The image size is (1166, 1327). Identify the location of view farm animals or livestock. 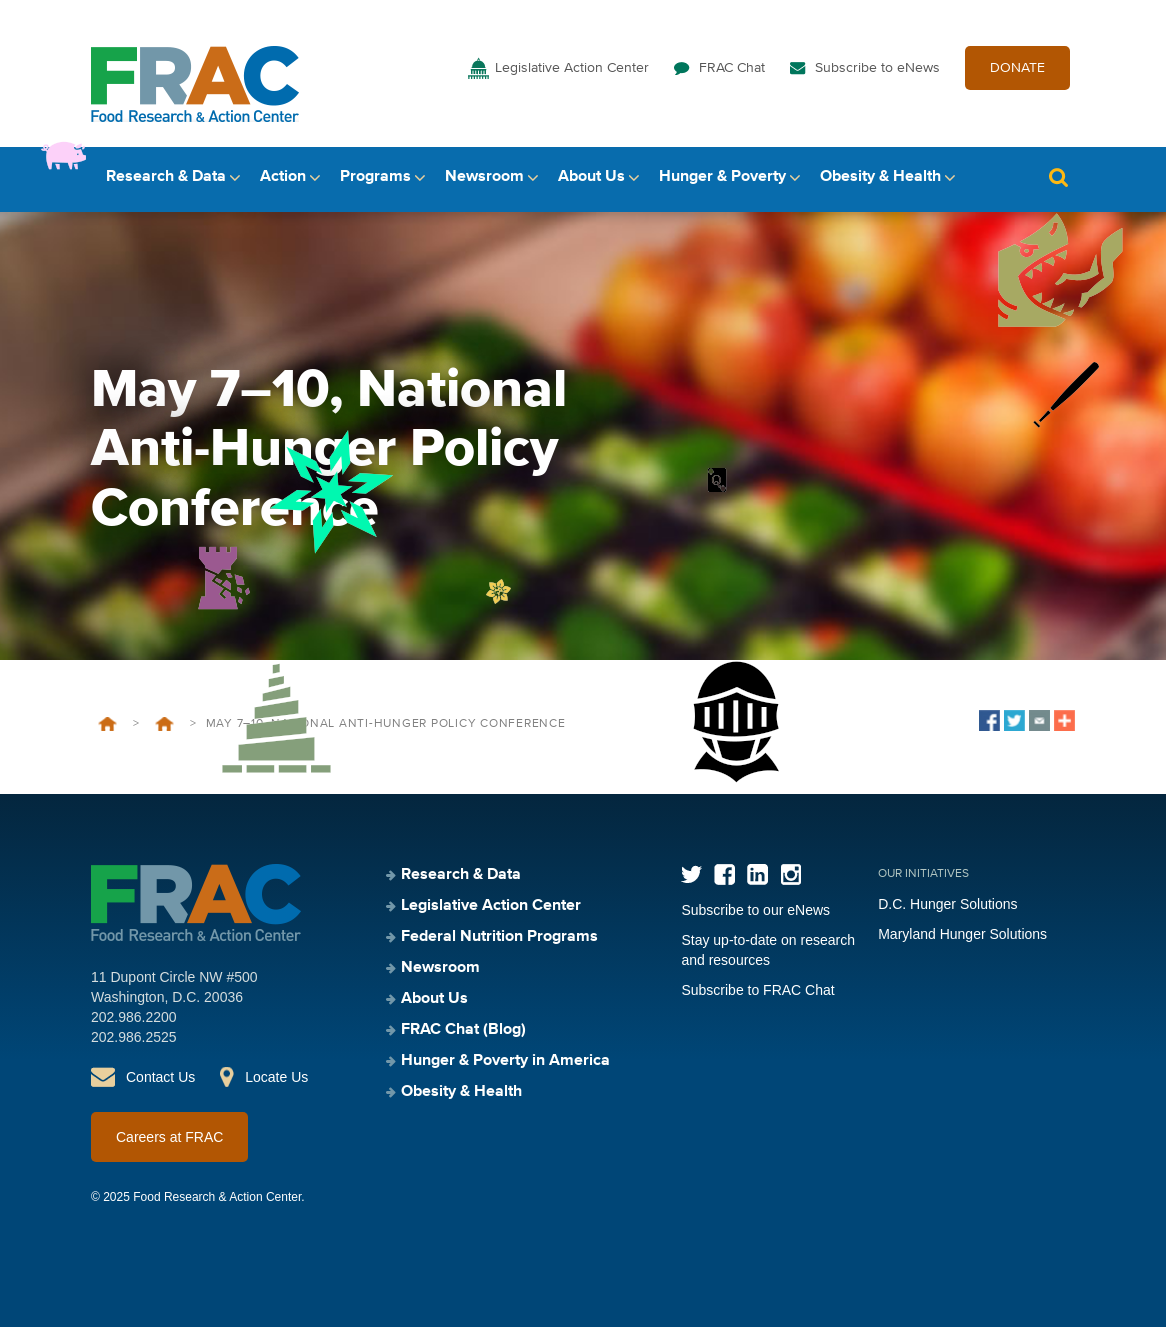
(63, 155).